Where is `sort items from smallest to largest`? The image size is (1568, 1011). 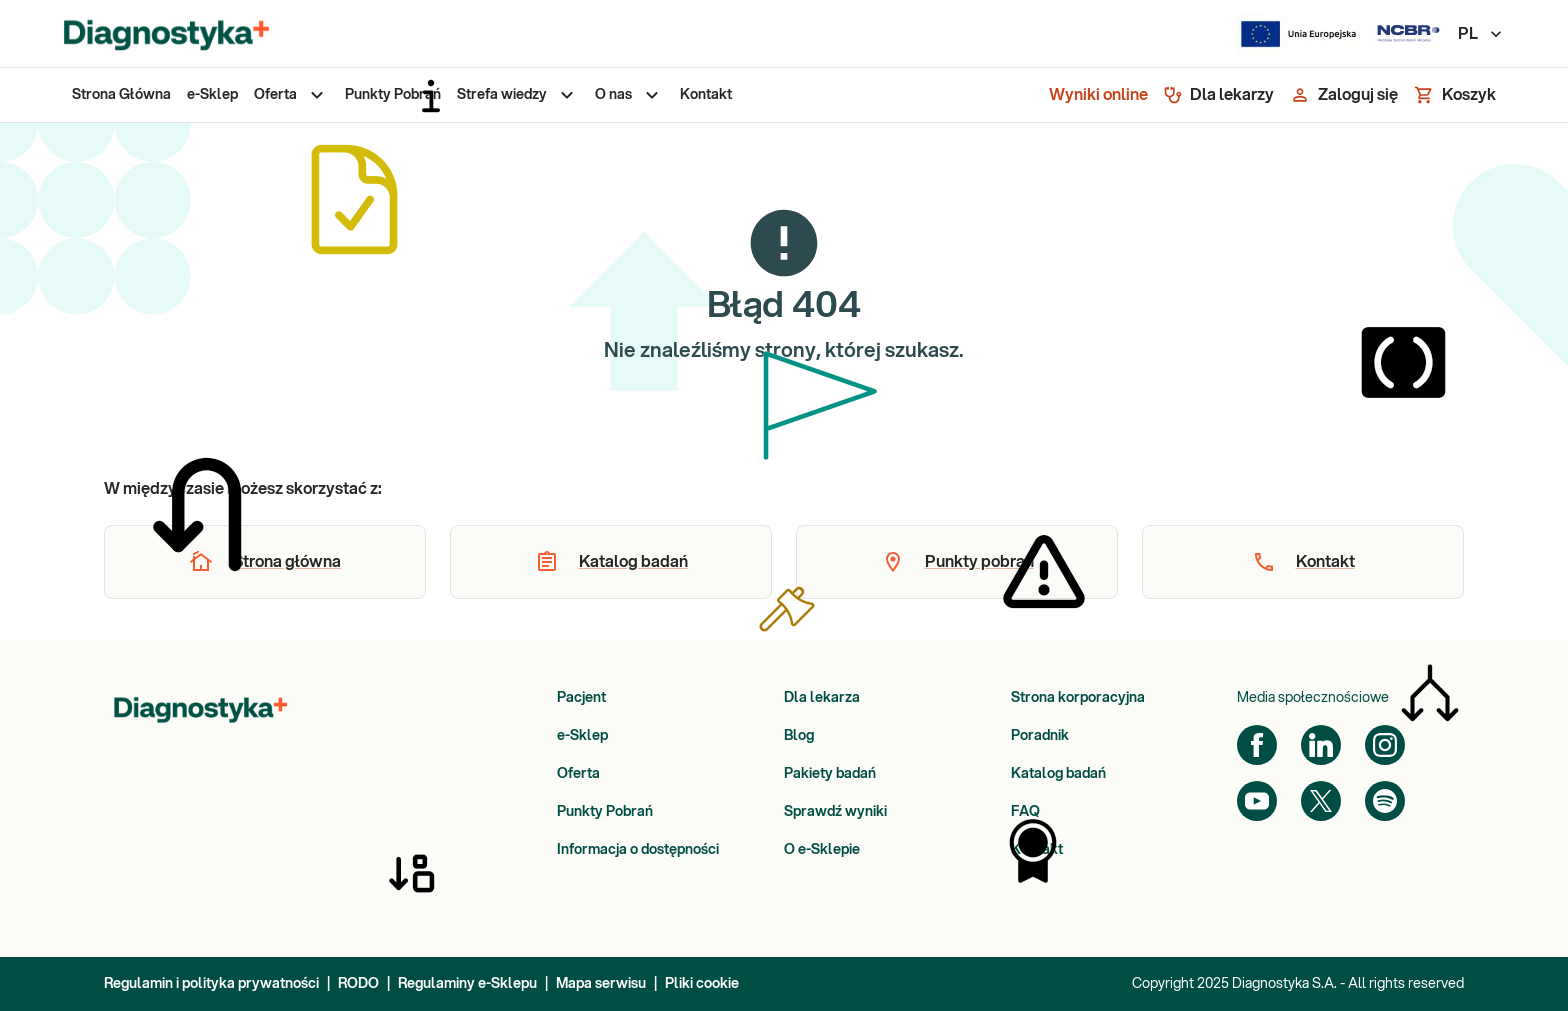
sort items from smallest to largest is located at coordinates (410, 873).